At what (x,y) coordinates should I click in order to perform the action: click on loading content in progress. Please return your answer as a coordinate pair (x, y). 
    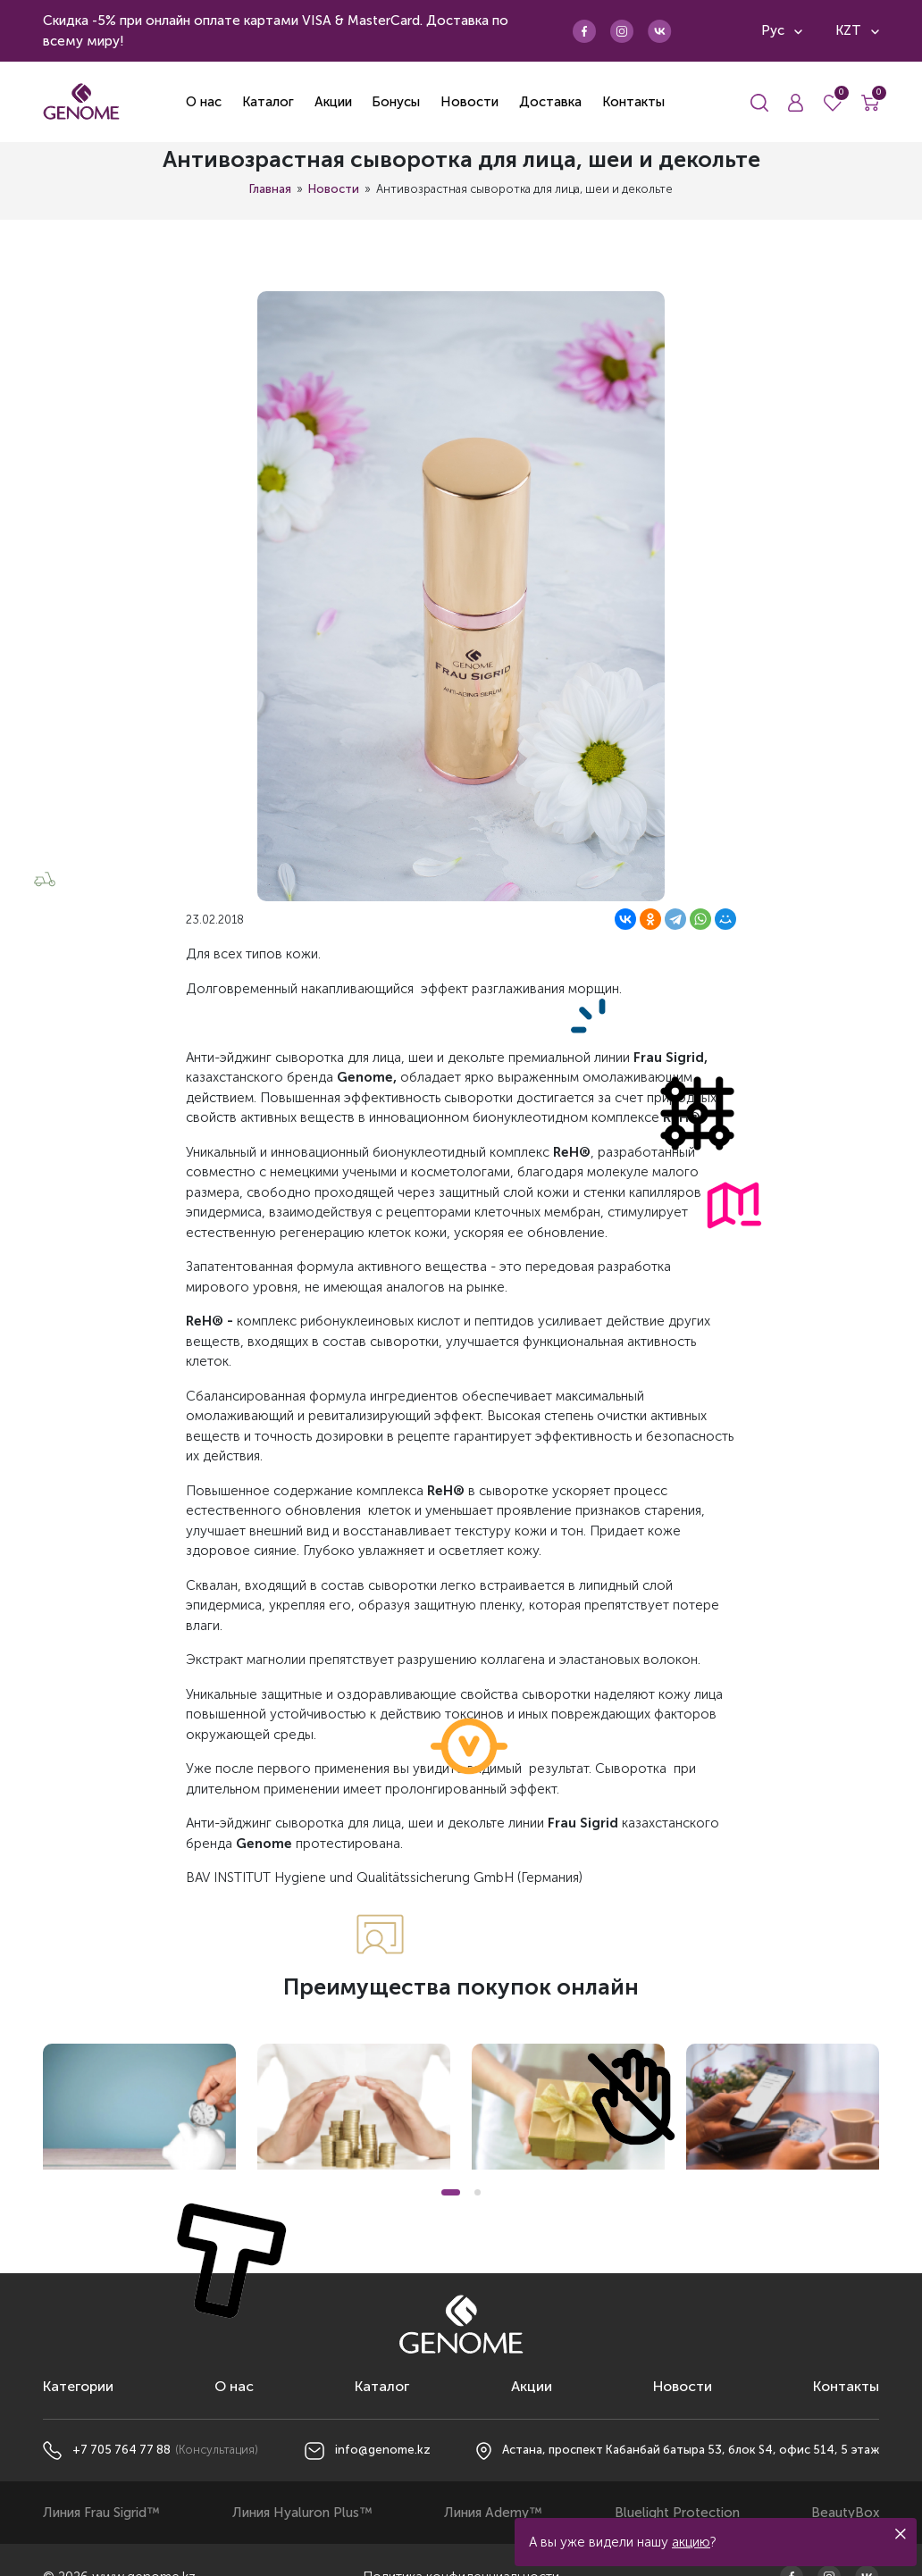
    Looking at the image, I should click on (602, 1030).